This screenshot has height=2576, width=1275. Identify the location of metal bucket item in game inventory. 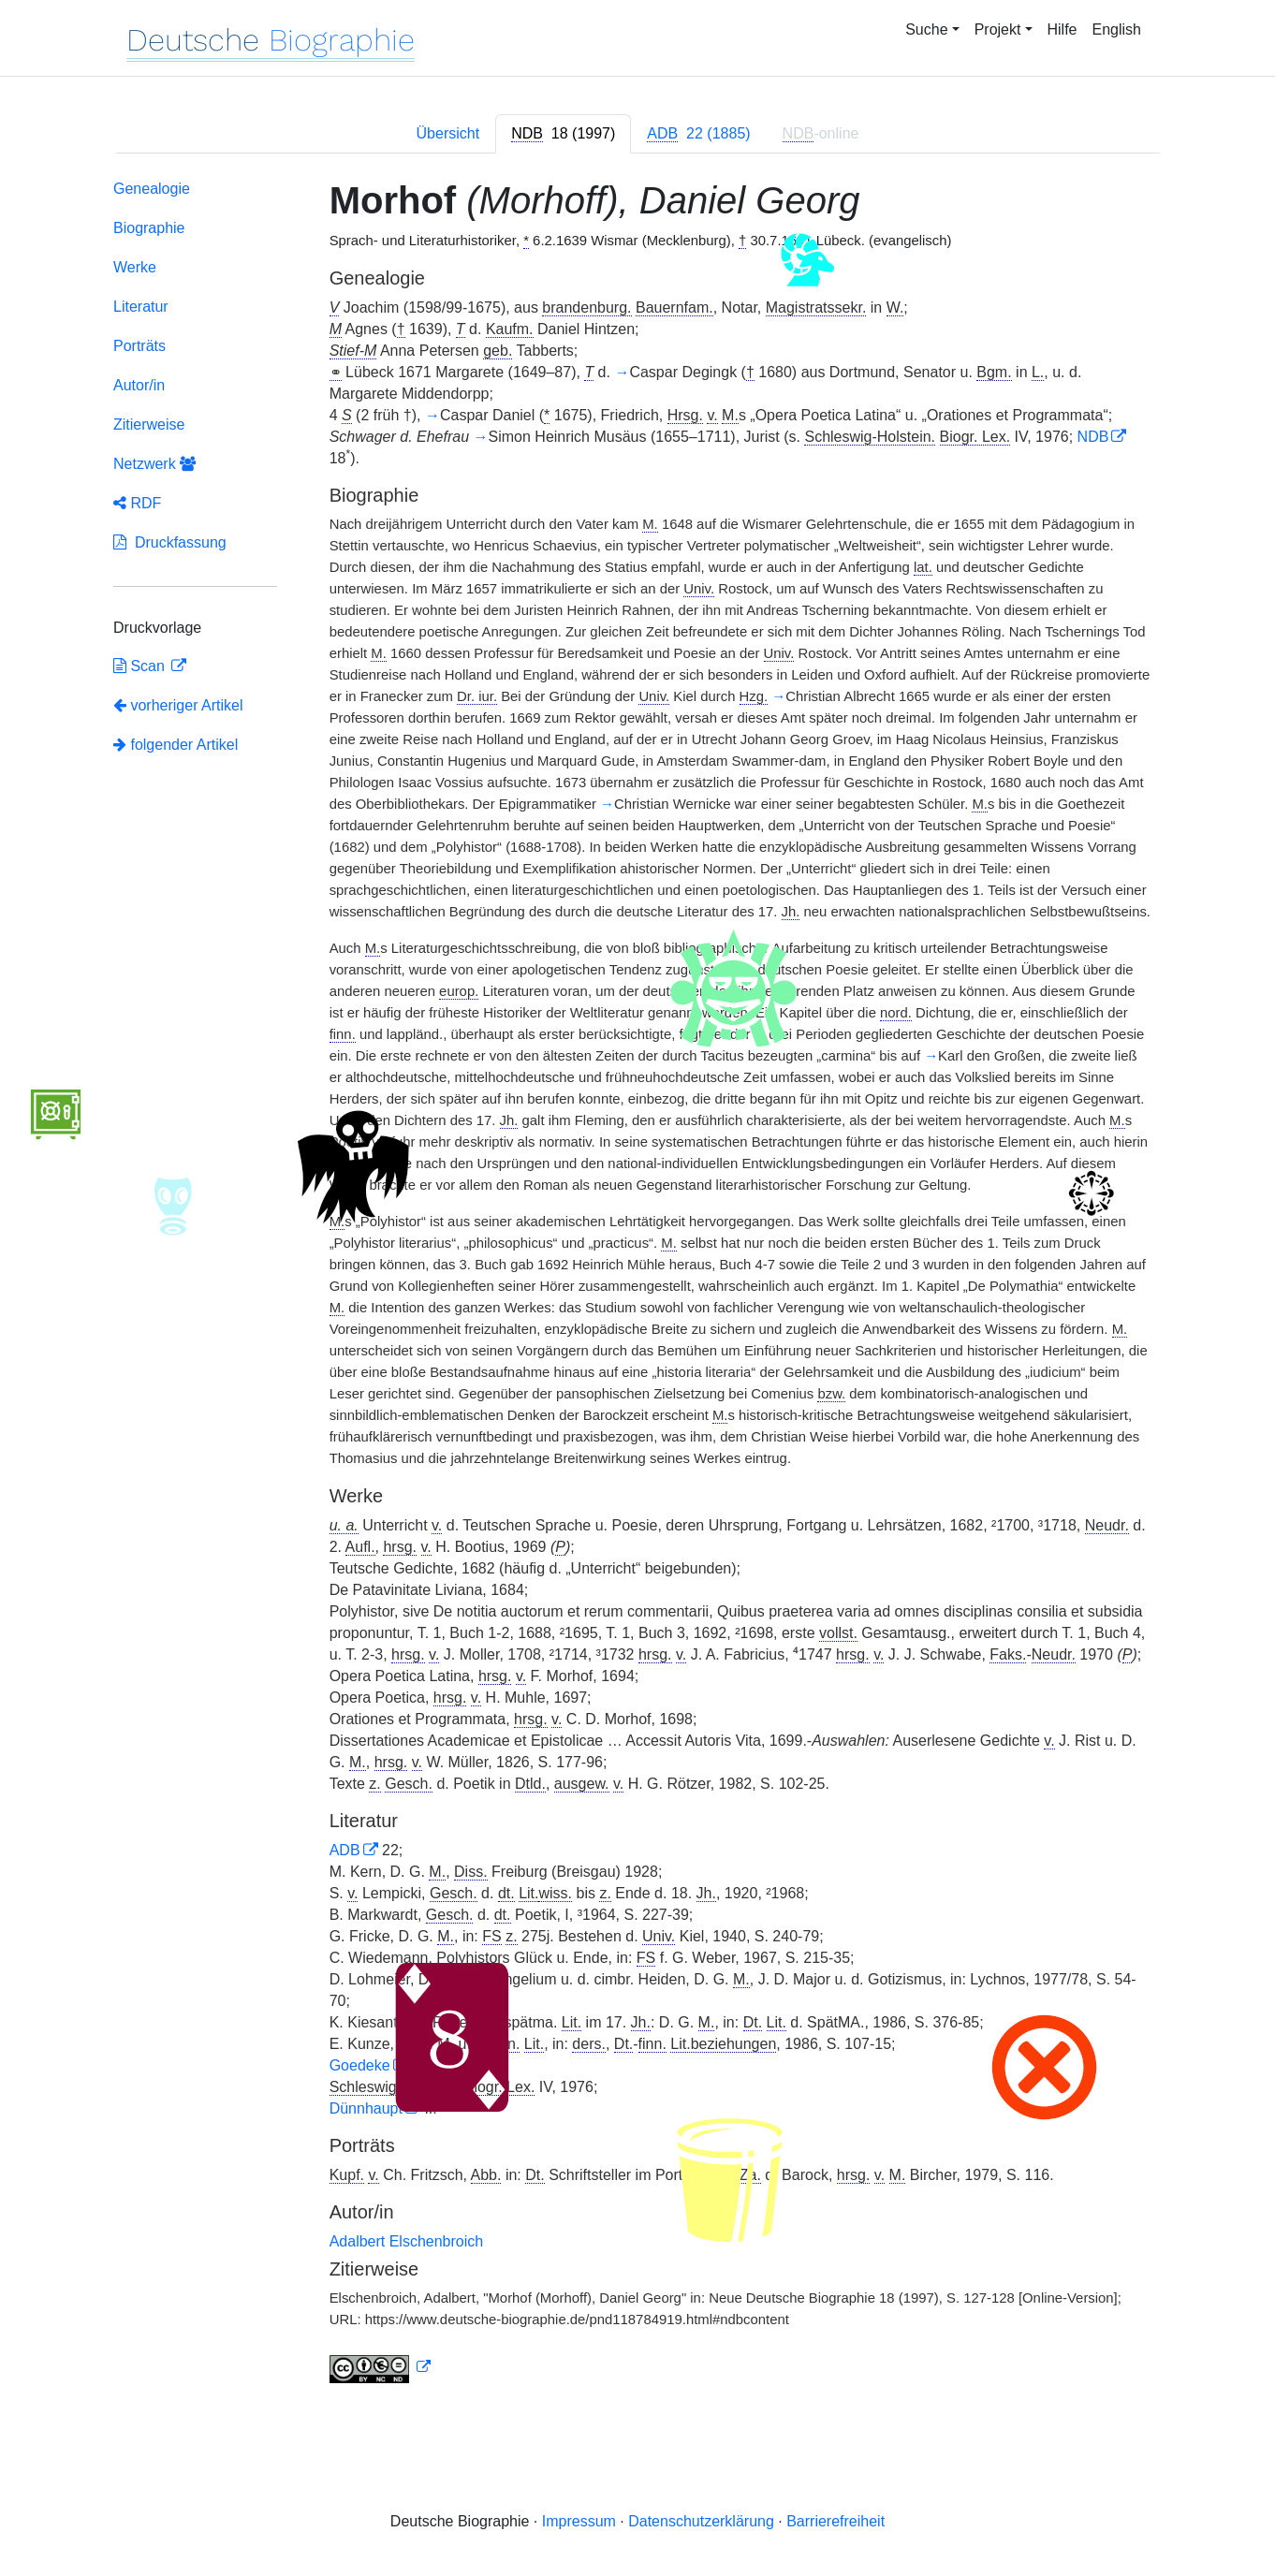
(729, 2159).